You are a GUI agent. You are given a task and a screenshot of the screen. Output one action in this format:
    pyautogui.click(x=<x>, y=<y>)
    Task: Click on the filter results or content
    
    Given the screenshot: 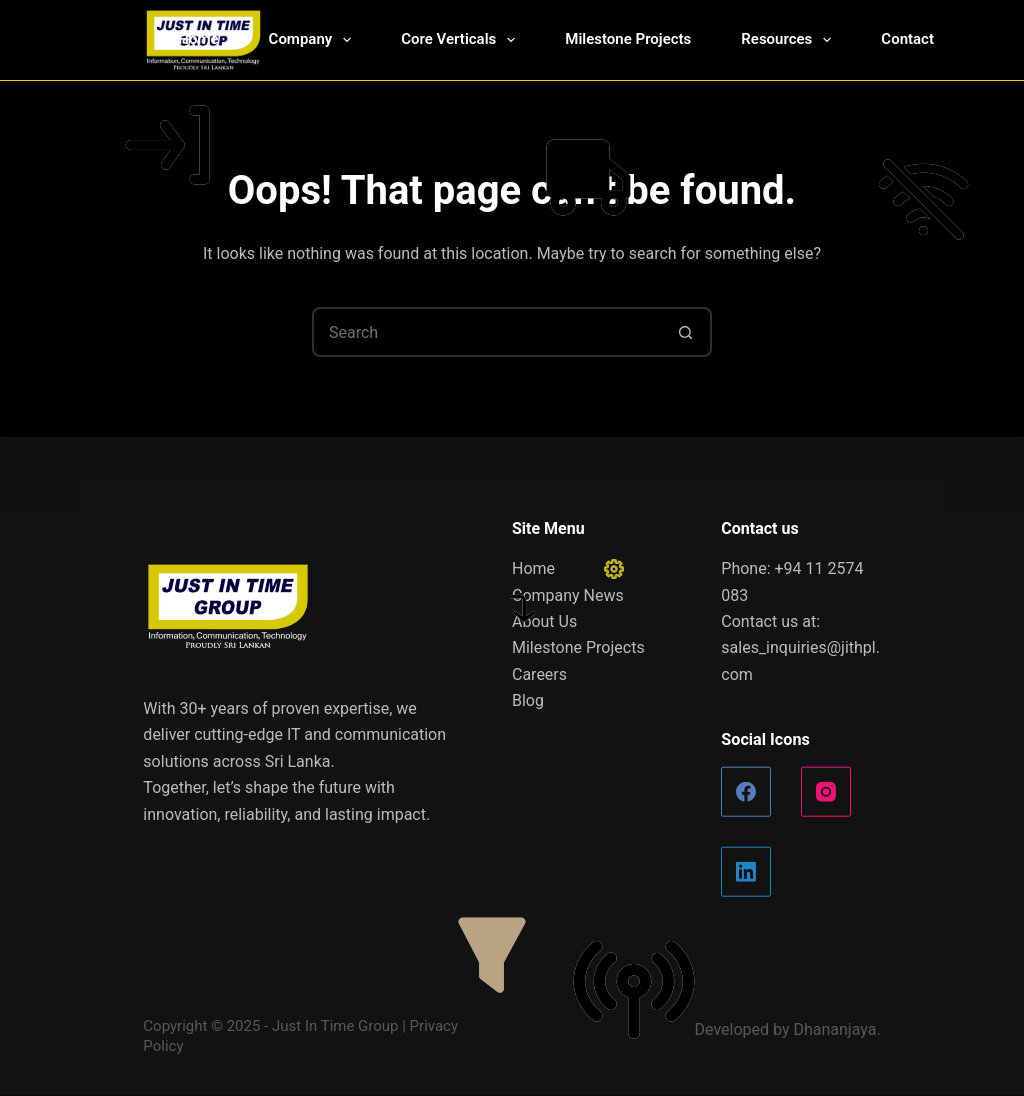 What is the action you would take?
    pyautogui.click(x=492, y=951)
    